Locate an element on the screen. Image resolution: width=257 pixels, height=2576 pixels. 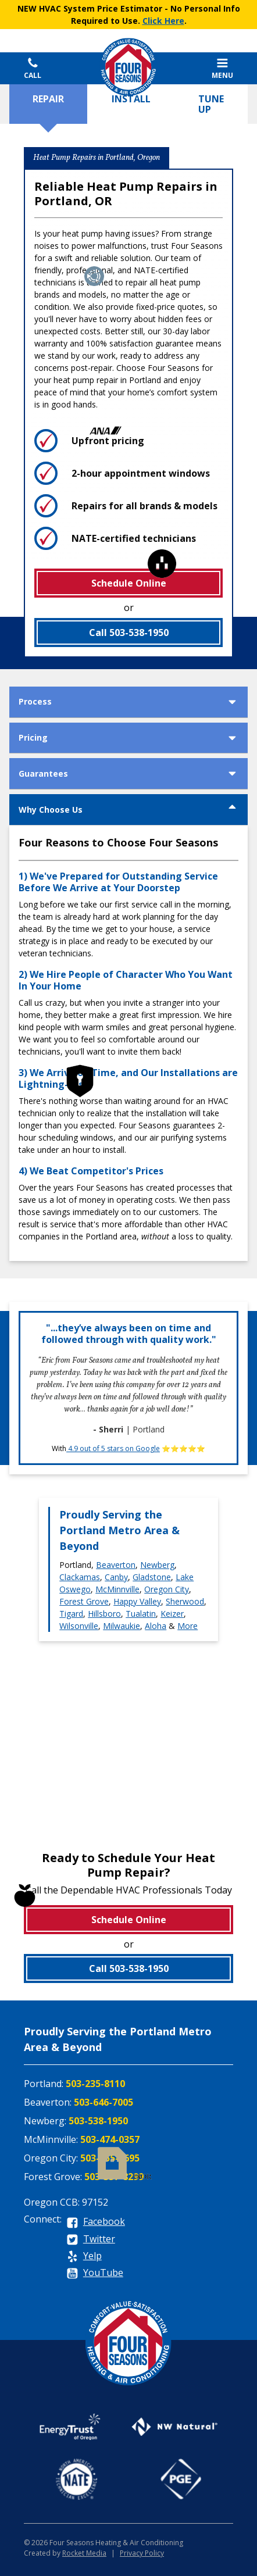
access security or privacy settings is located at coordinates (80, 1081).